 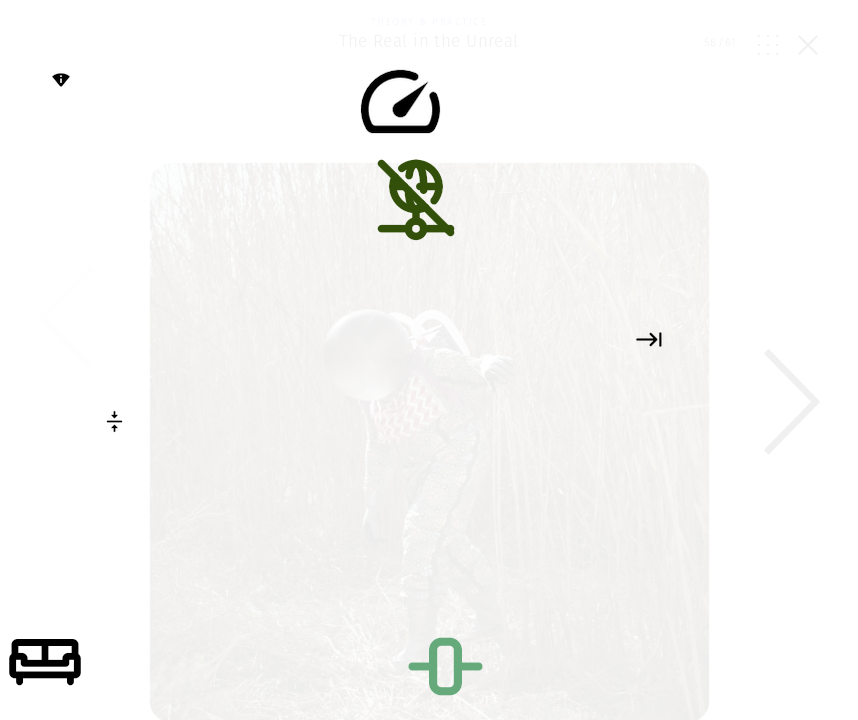 What do you see at coordinates (416, 198) in the screenshot?
I see `network connection unavailable` at bounding box center [416, 198].